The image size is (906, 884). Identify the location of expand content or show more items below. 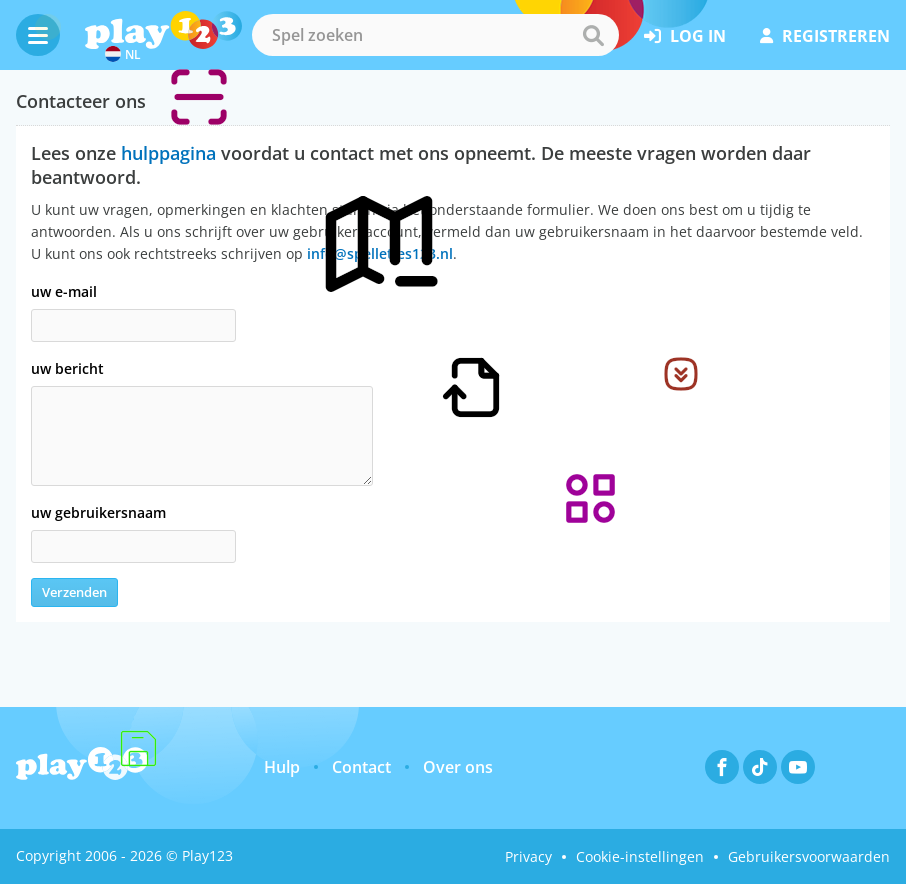
(681, 374).